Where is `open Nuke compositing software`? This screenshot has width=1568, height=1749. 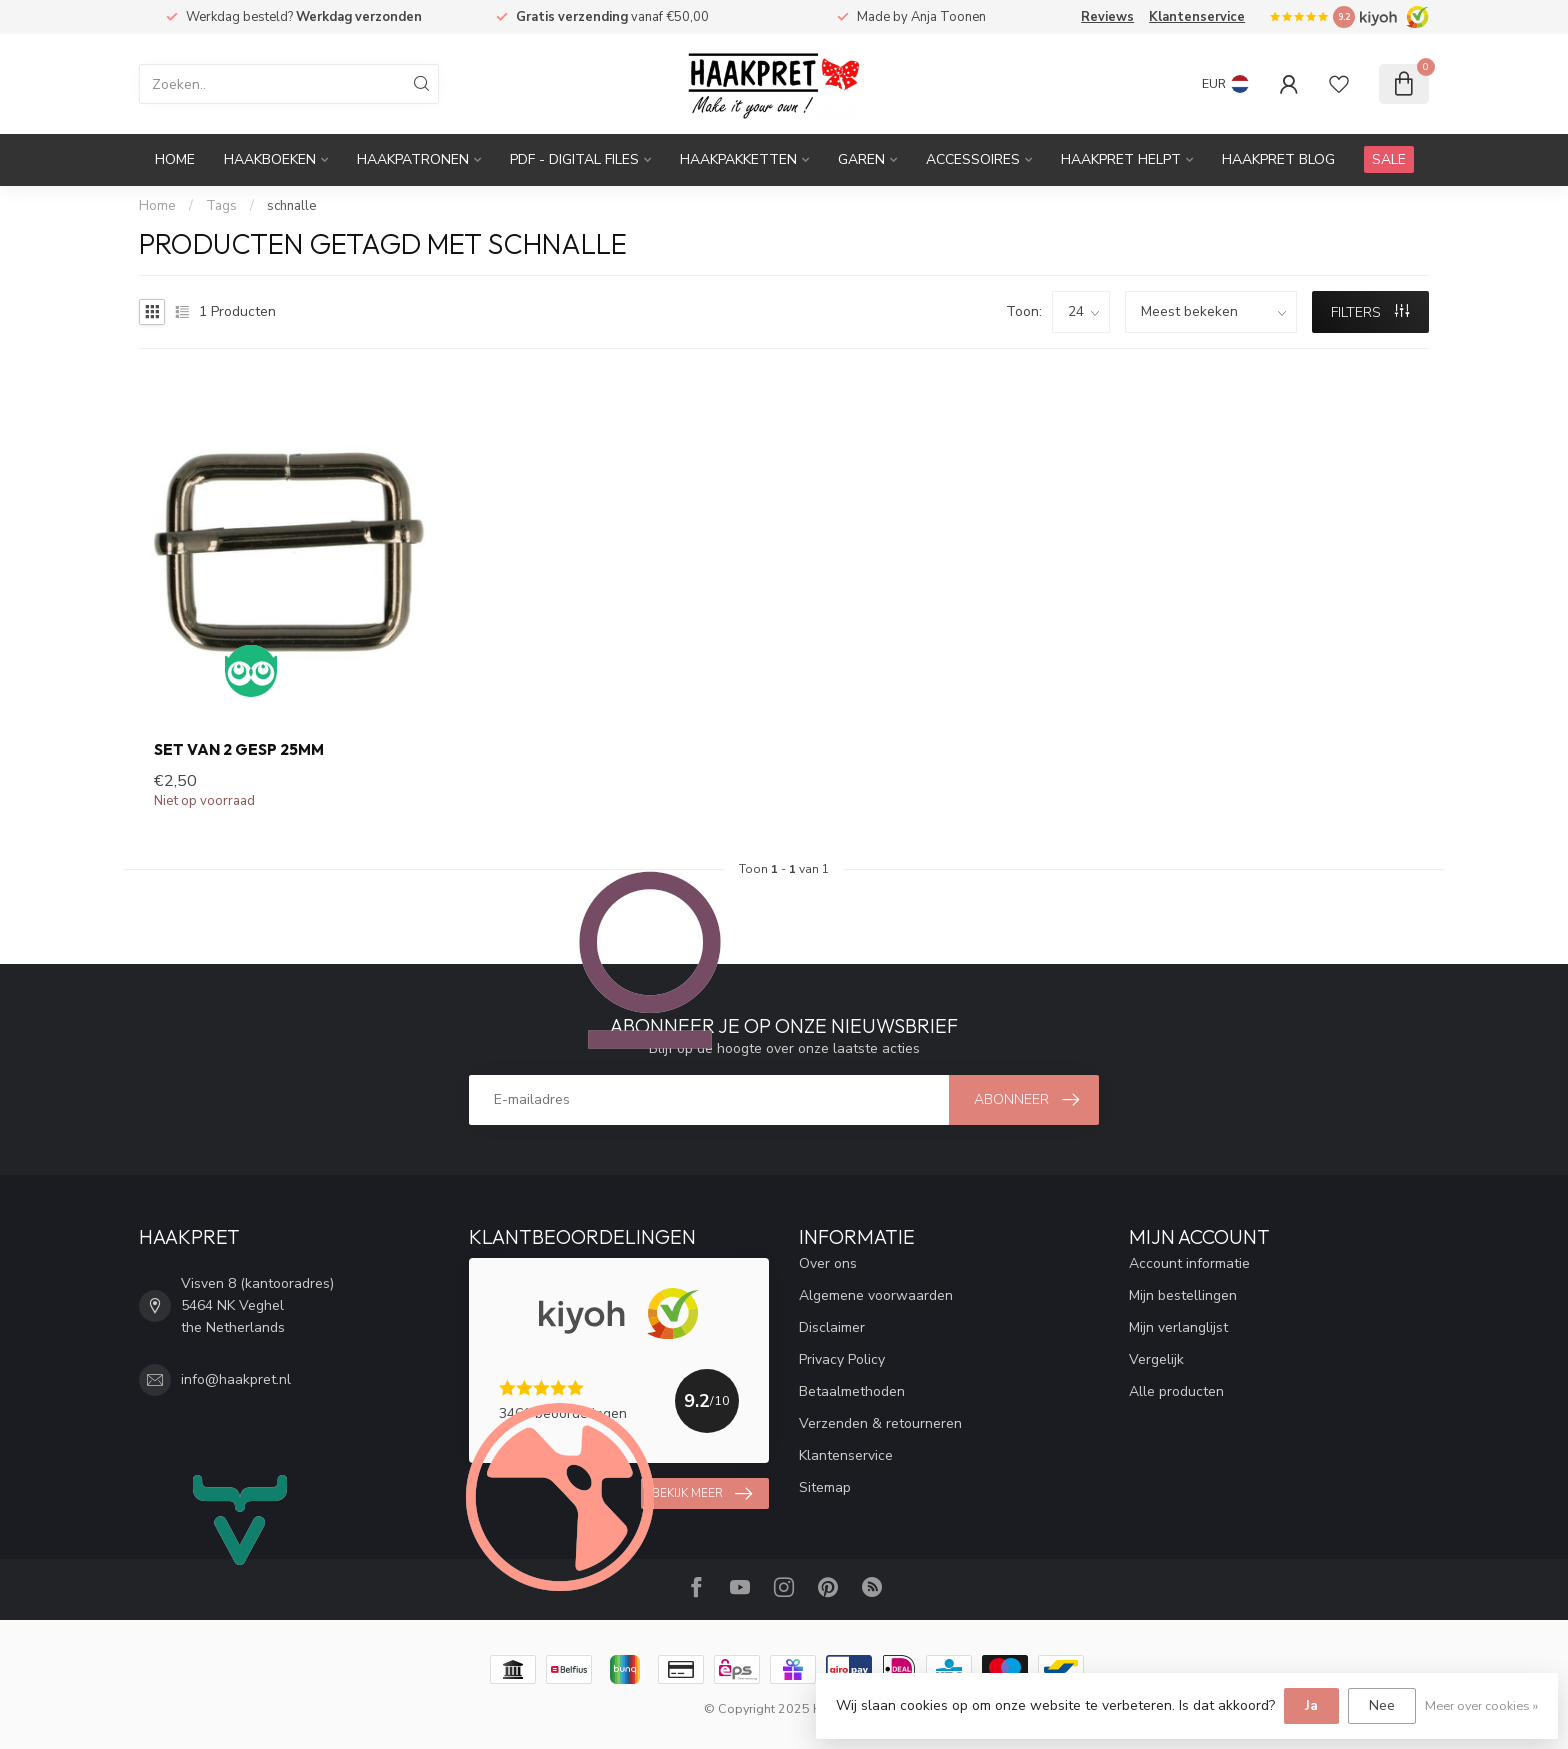
open Nuke compositing software is located at coordinates (560, 1497).